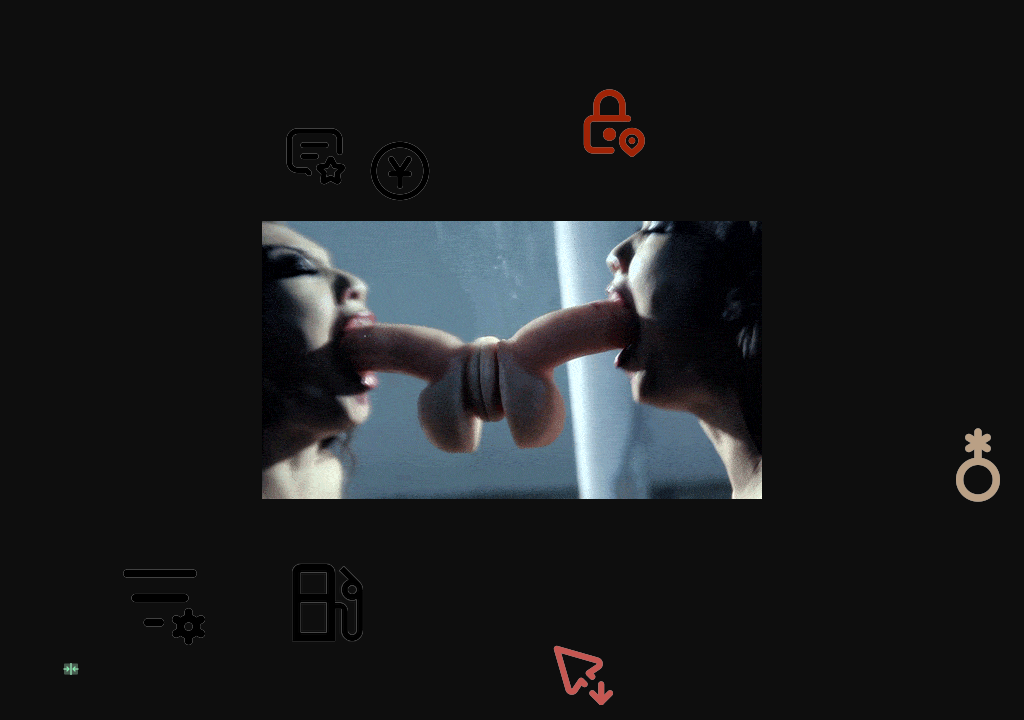 The image size is (1024, 720). Describe the element at coordinates (609, 121) in the screenshot. I see `set a location-based lock or security trigger` at that location.